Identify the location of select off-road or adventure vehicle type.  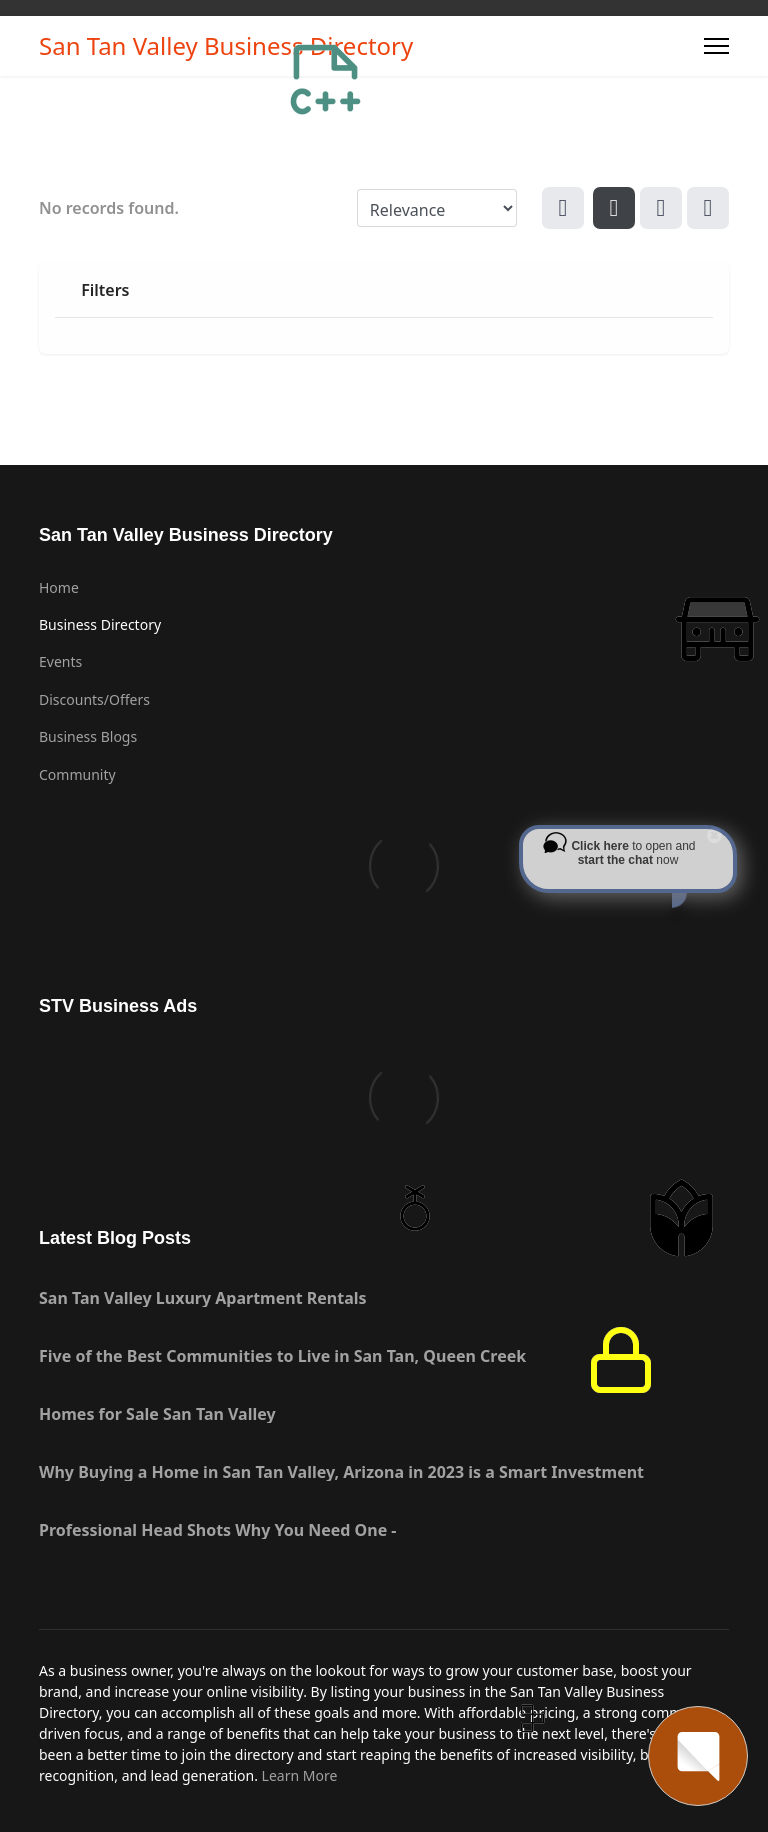
(717, 630).